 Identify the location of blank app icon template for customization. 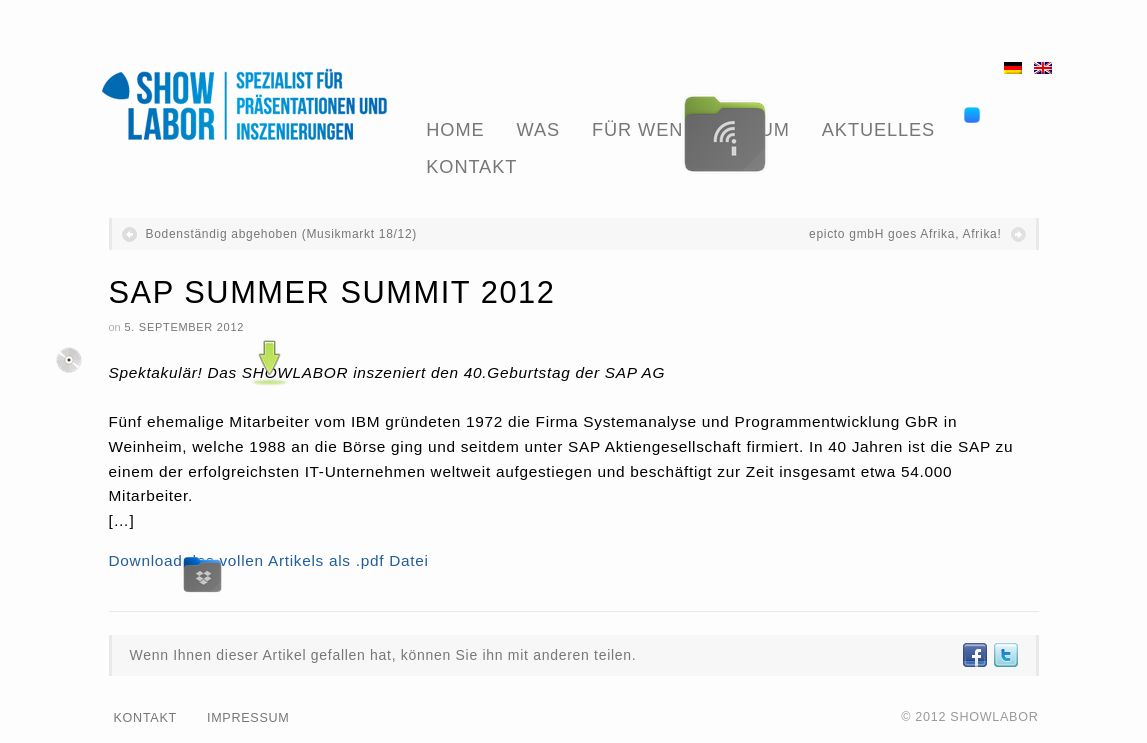
(972, 115).